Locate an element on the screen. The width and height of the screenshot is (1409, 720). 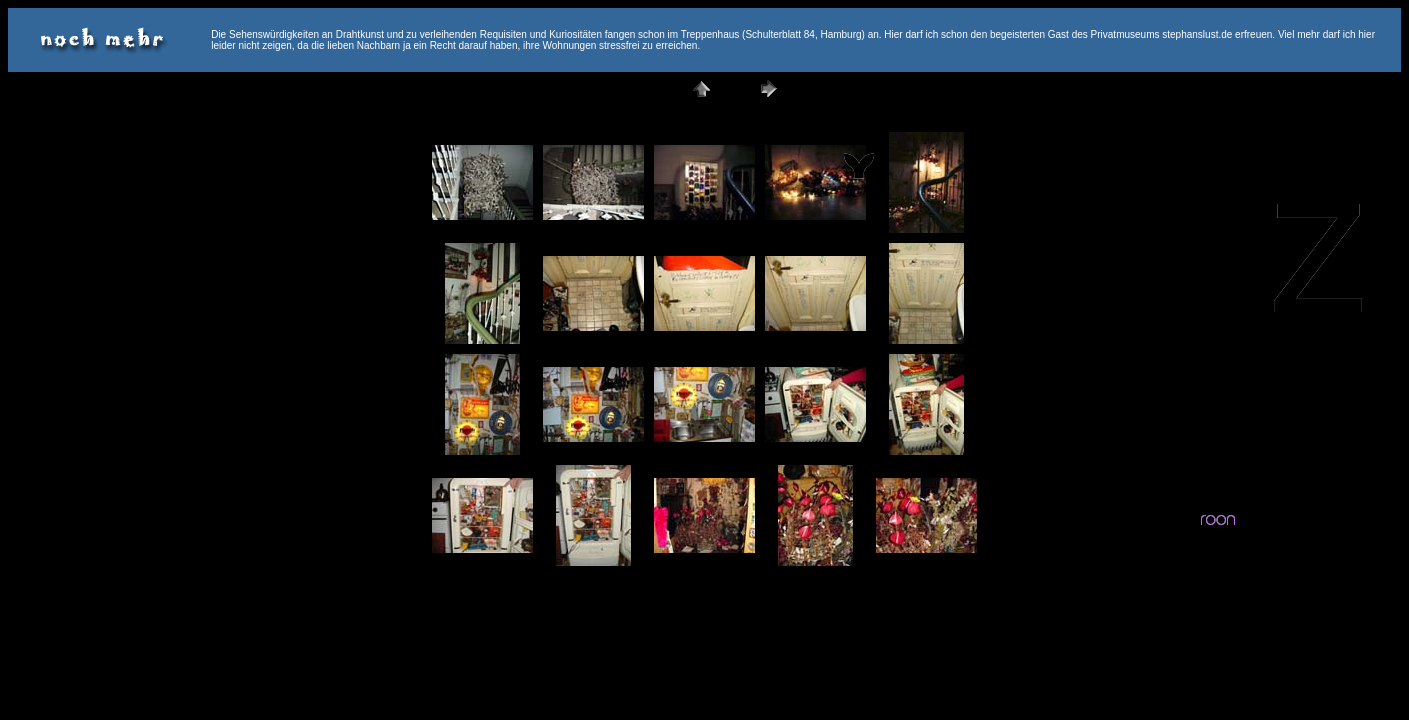
open zotero reference manager is located at coordinates (1318, 258).